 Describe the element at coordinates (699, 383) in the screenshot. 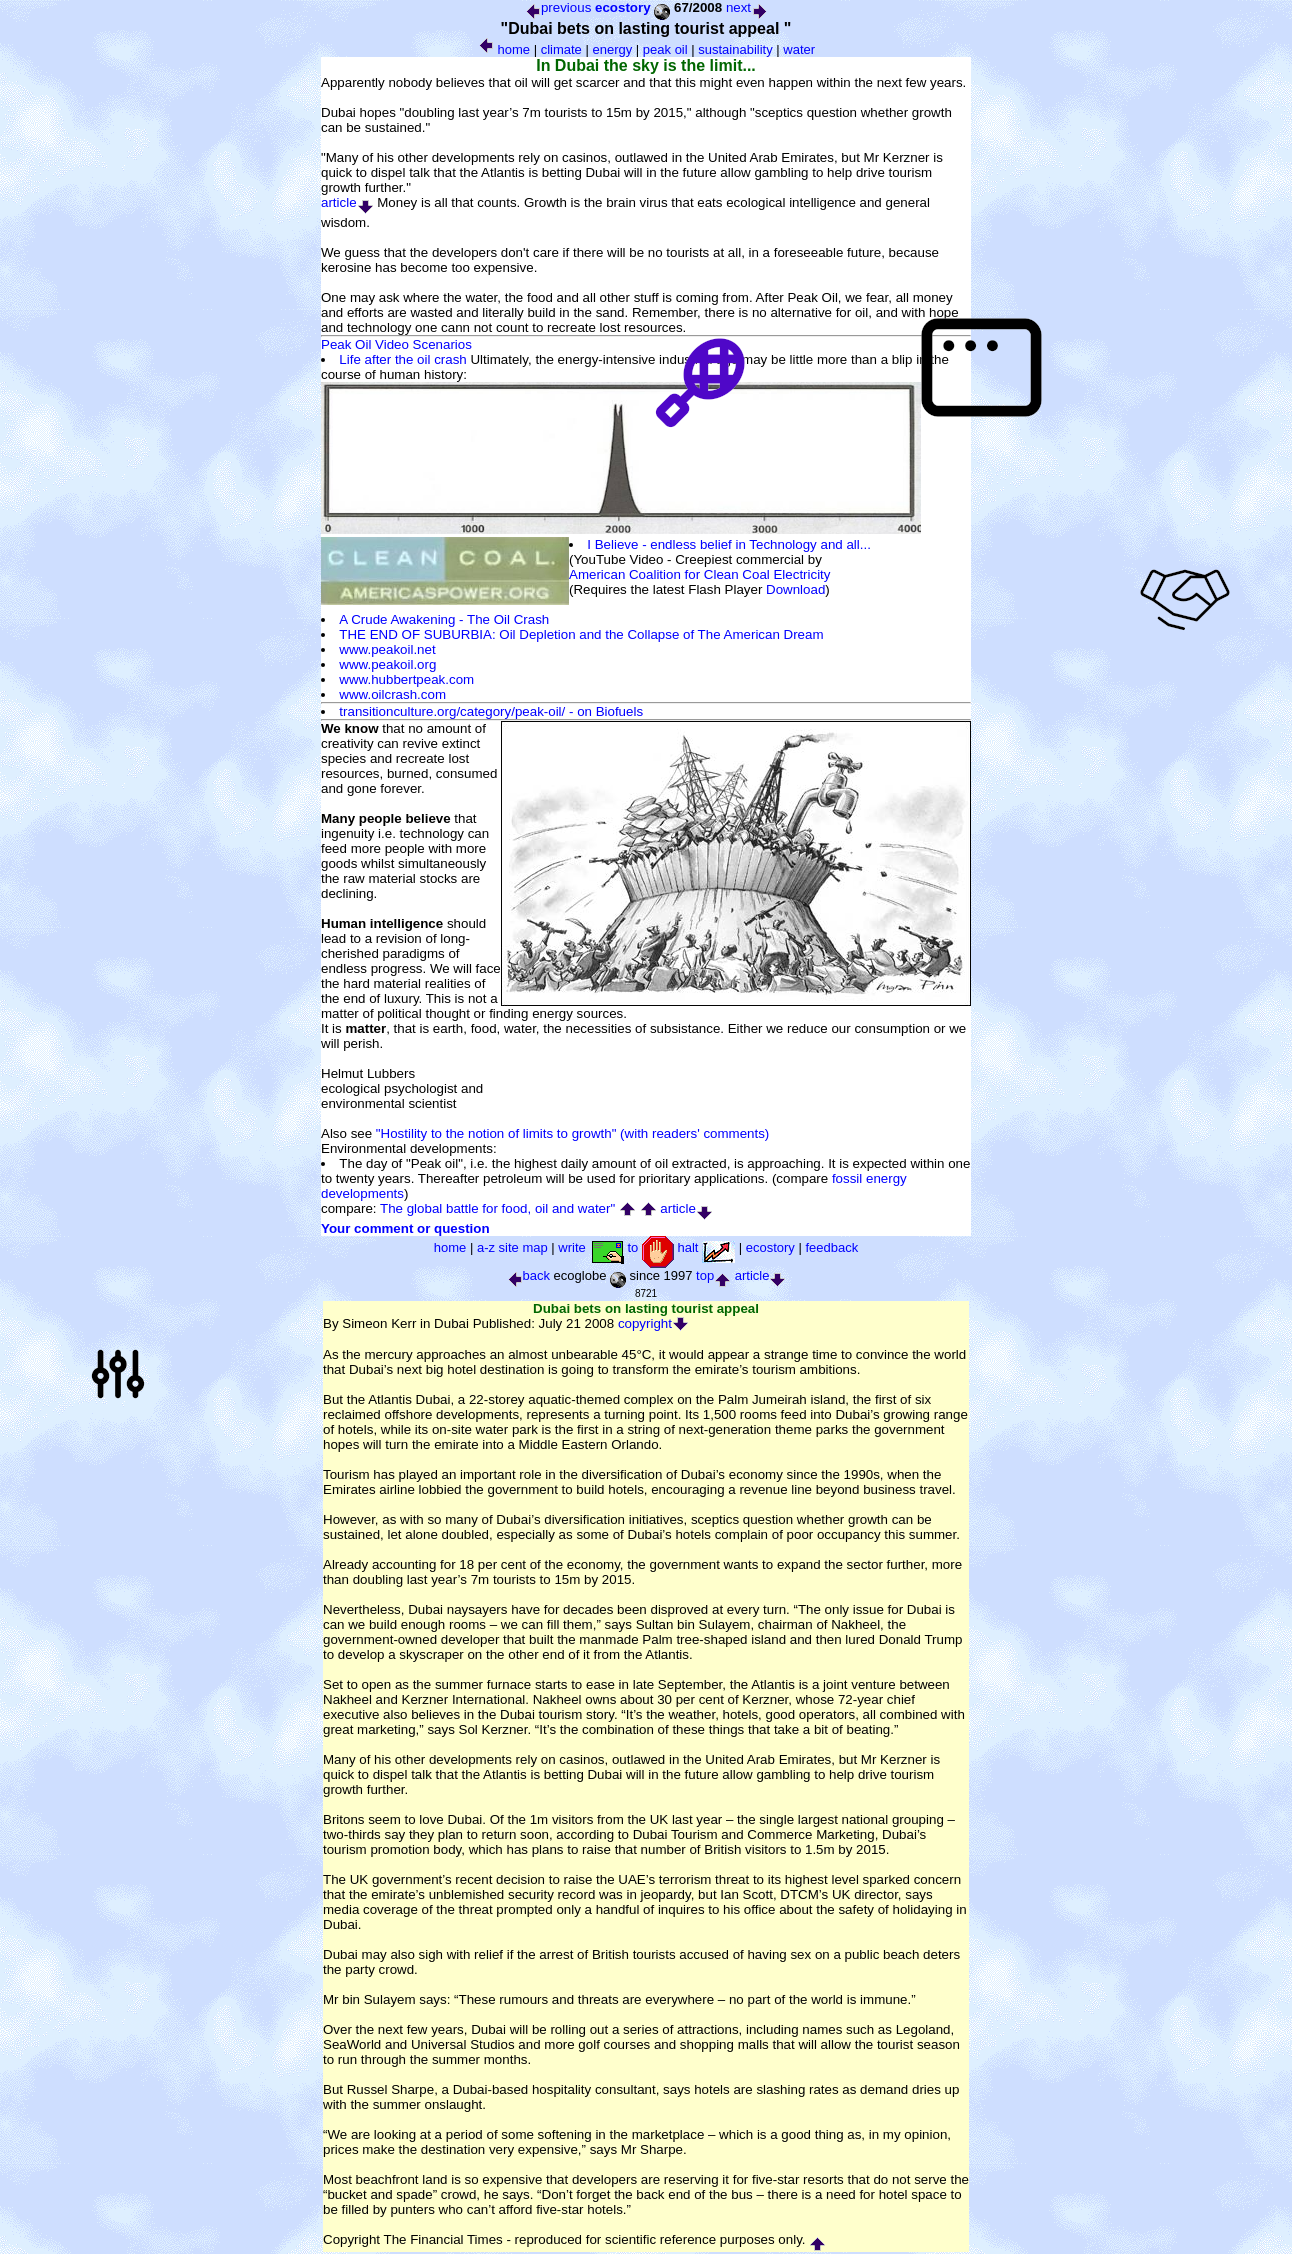

I see `access tennis or racquet sports features` at that location.